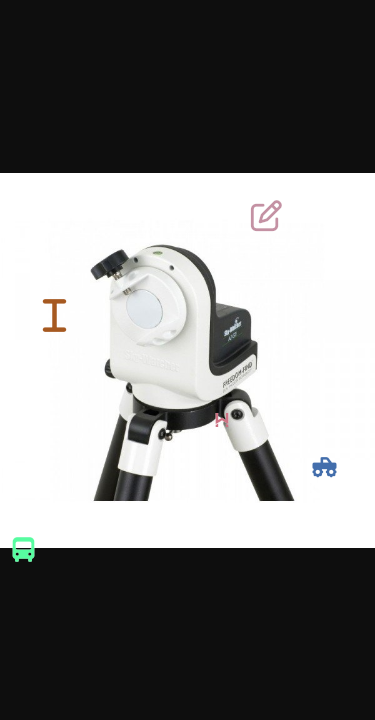 This screenshot has height=720, width=375. Describe the element at coordinates (23, 549) in the screenshot. I see `view bus or public transit options` at that location.